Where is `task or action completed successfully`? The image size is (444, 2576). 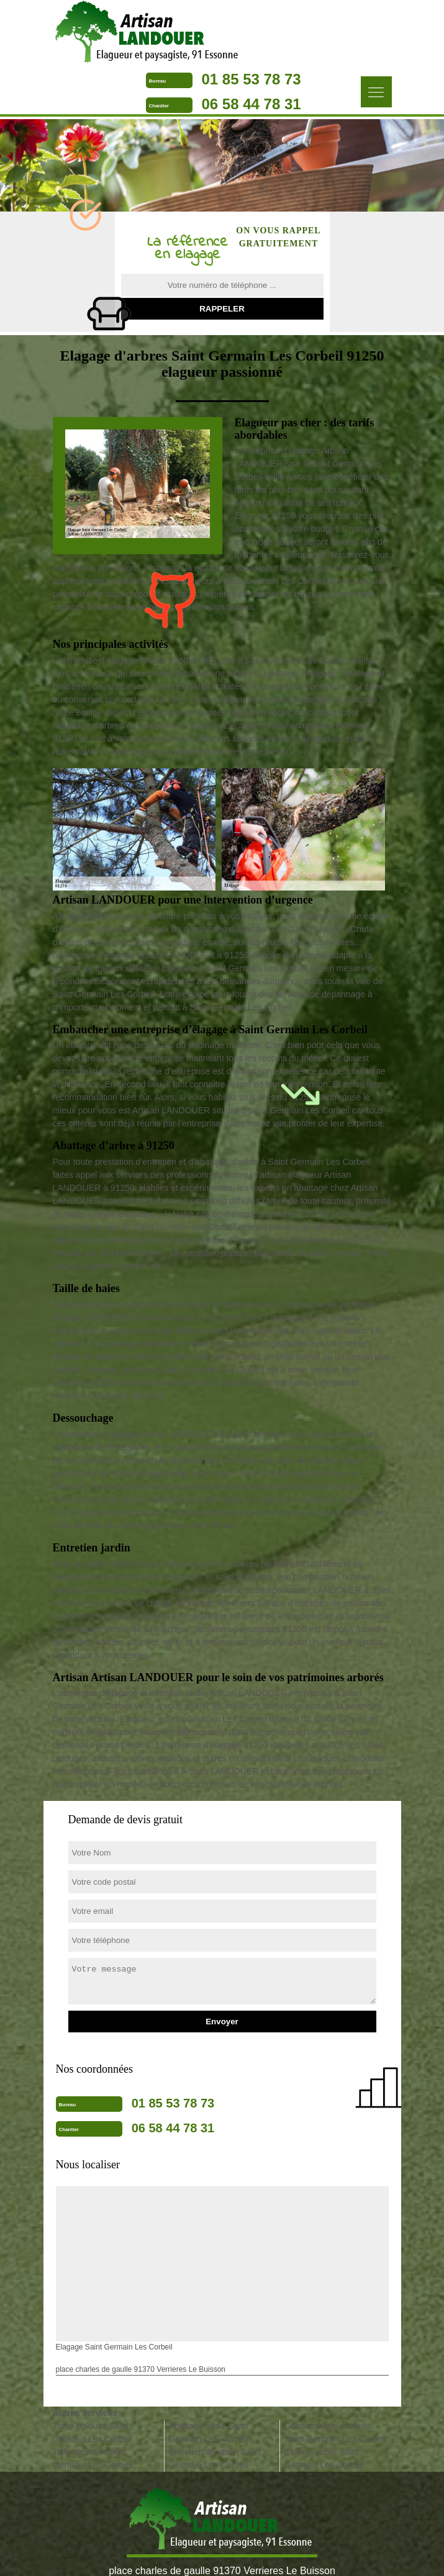
task or action completed successfully is located at coordinates (85, 215).